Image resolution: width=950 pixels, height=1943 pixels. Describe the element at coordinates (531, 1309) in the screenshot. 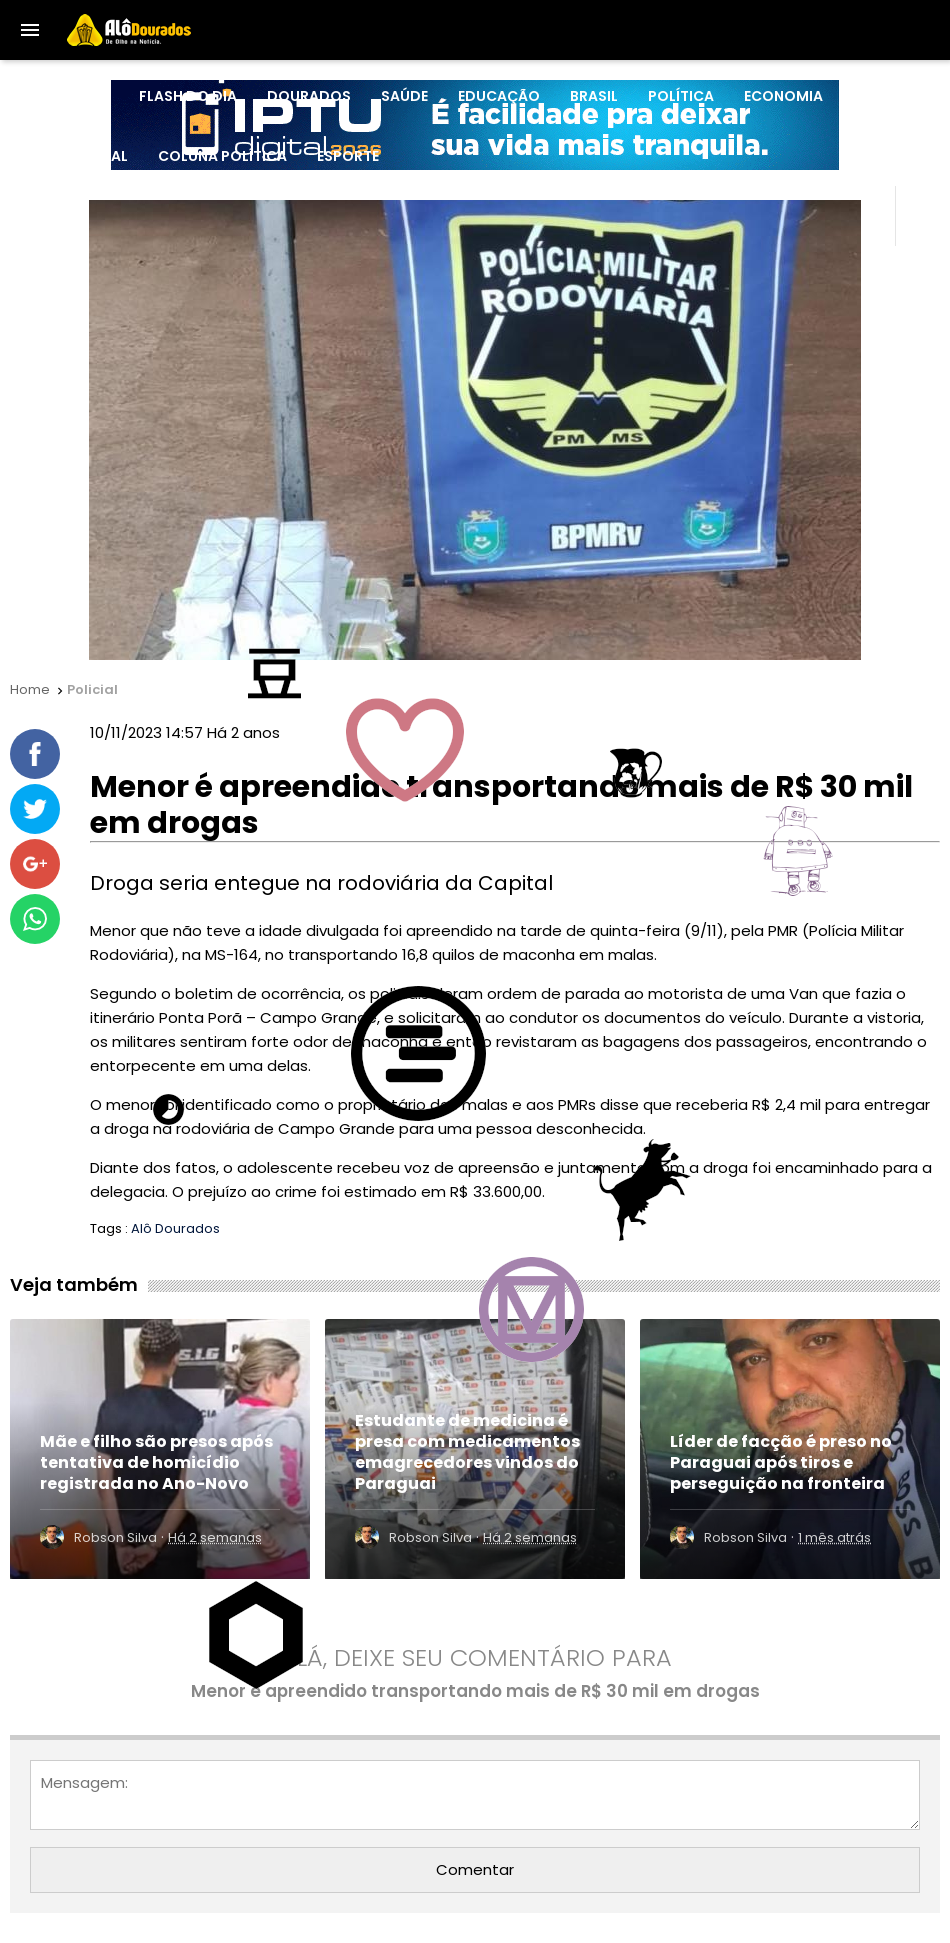

I see `material design brand logo` at that location.